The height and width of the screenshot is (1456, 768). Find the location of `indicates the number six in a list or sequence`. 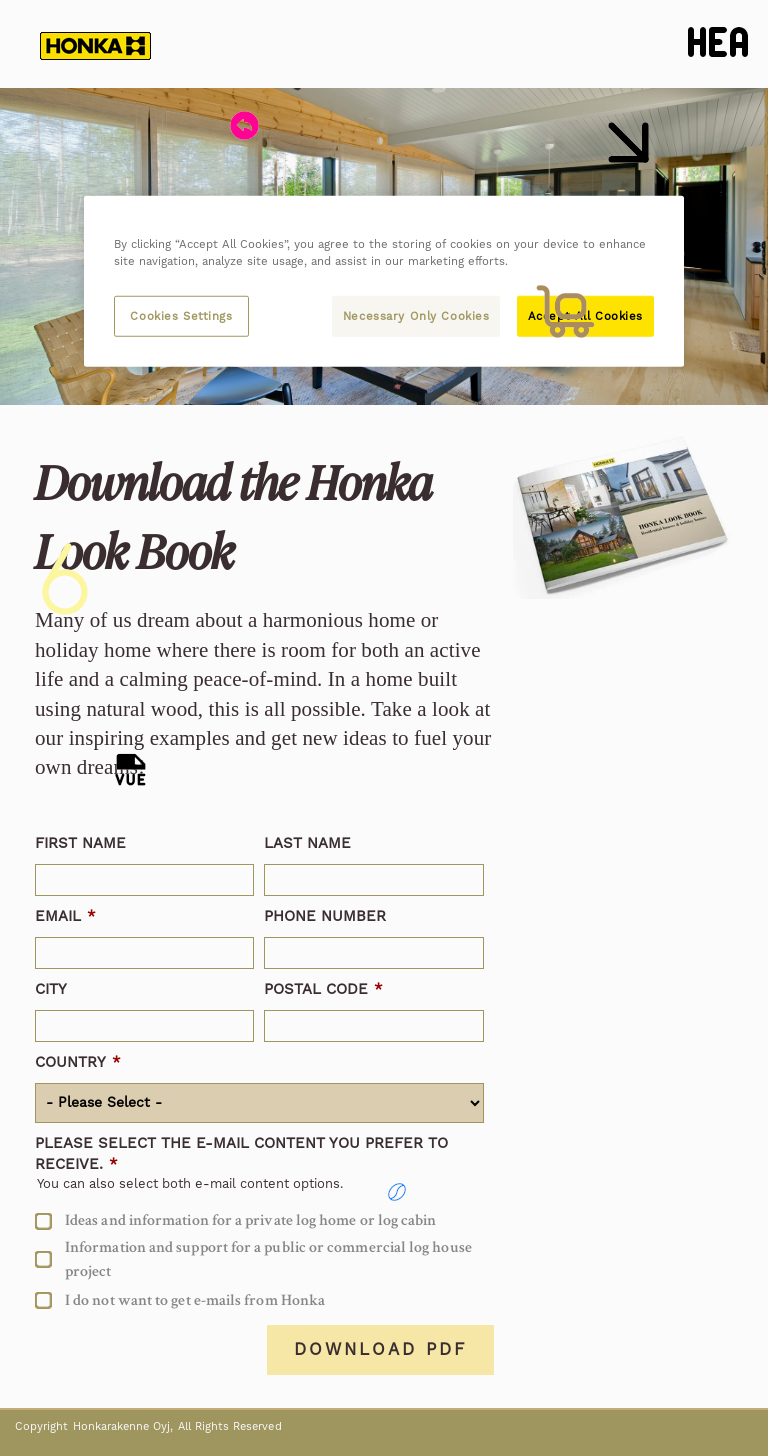

indicates the number six in a list or sequence is located at coordinates (65, 579).